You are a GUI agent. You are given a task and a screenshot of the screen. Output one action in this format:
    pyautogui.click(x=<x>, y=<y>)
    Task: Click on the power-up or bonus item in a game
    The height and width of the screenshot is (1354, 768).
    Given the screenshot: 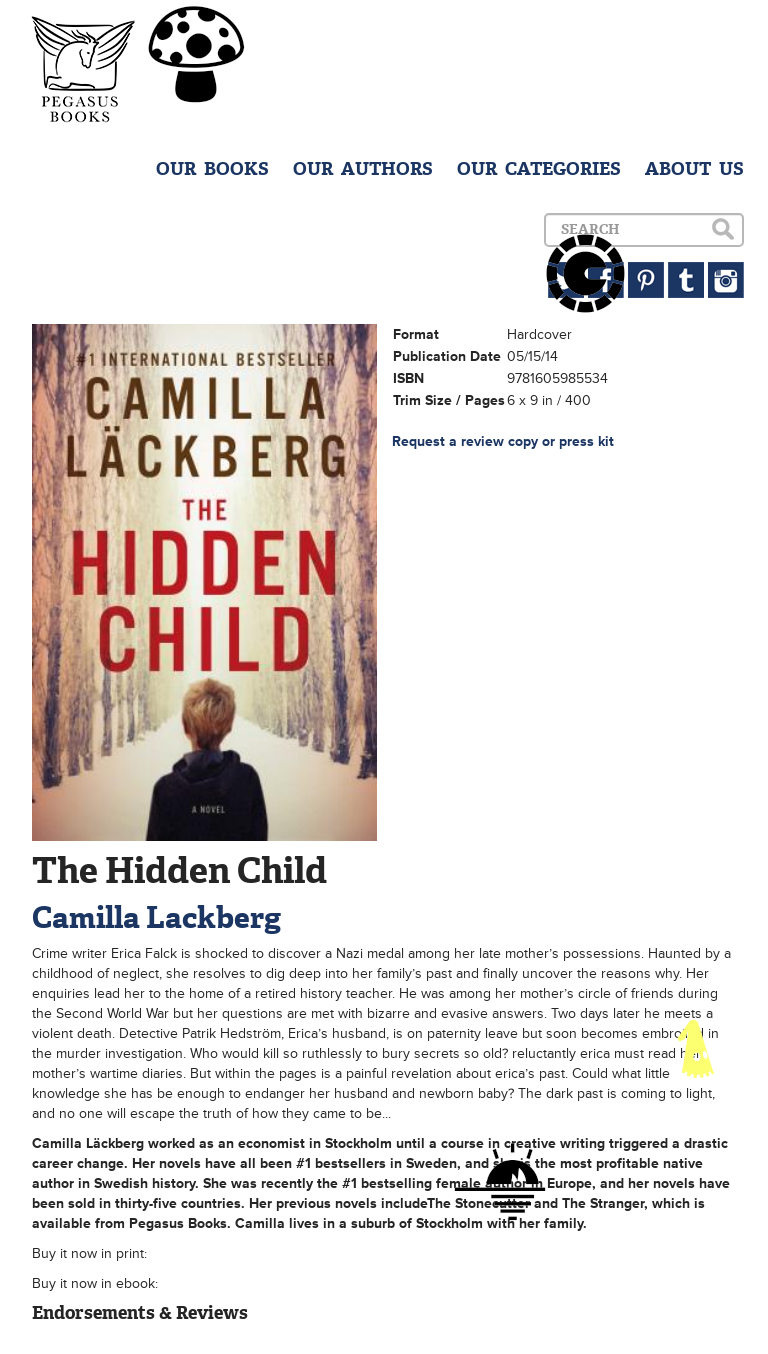 What is the action you would take?
    pyautogui.click(x=196, y=53)
    